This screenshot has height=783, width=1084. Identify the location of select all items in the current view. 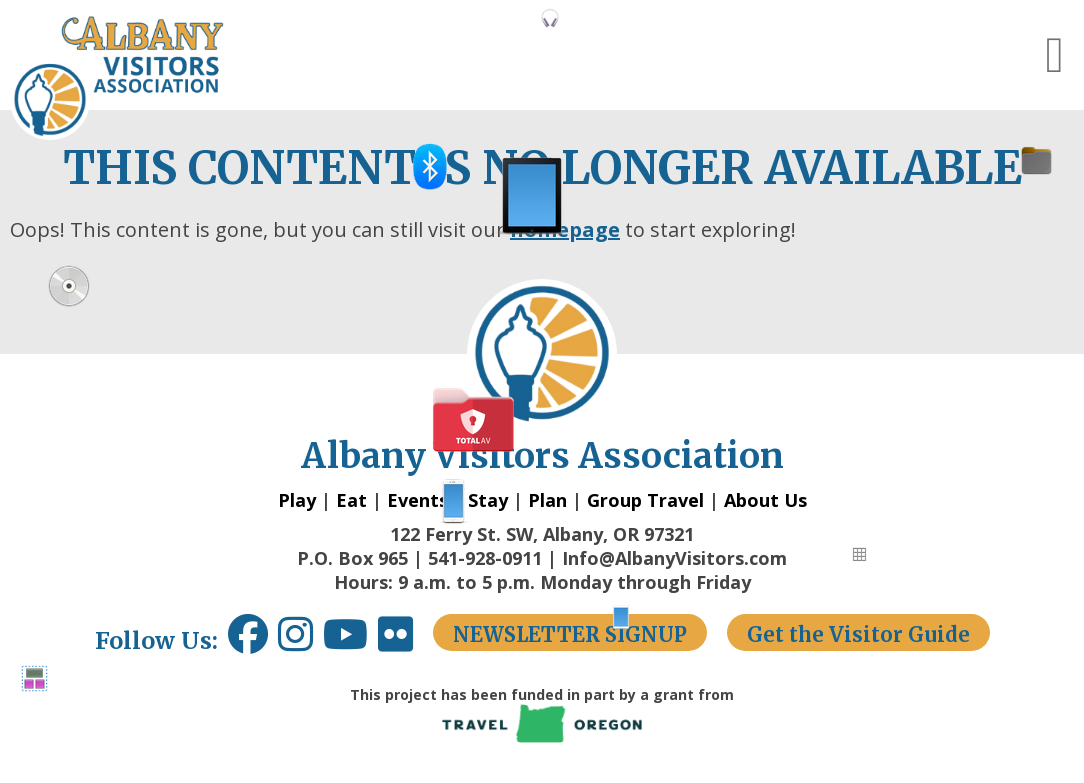
(34, 678).